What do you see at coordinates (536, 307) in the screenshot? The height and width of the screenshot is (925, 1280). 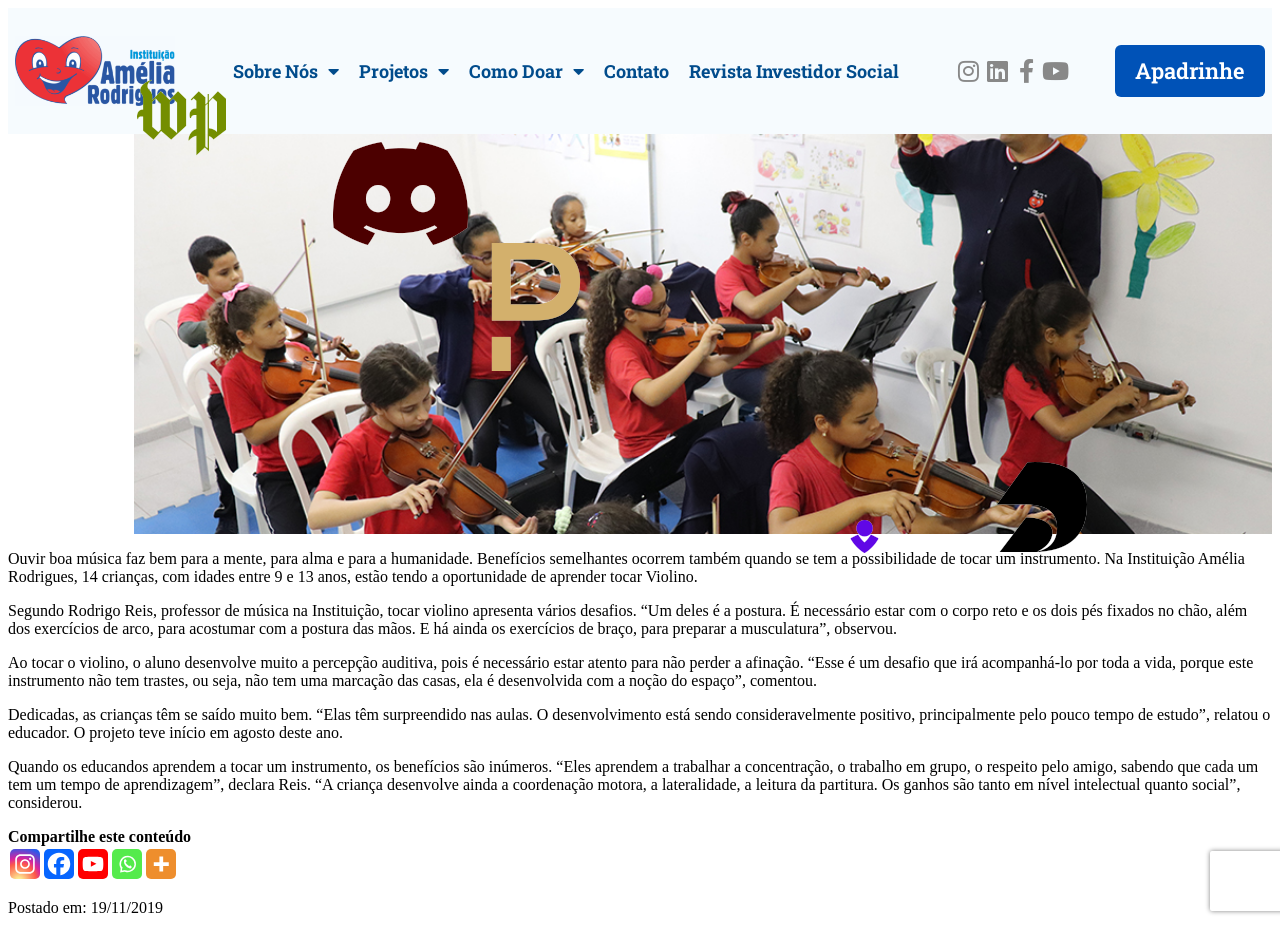 I see `open PagerDuty incident management app` at bounding box center [536, 307].